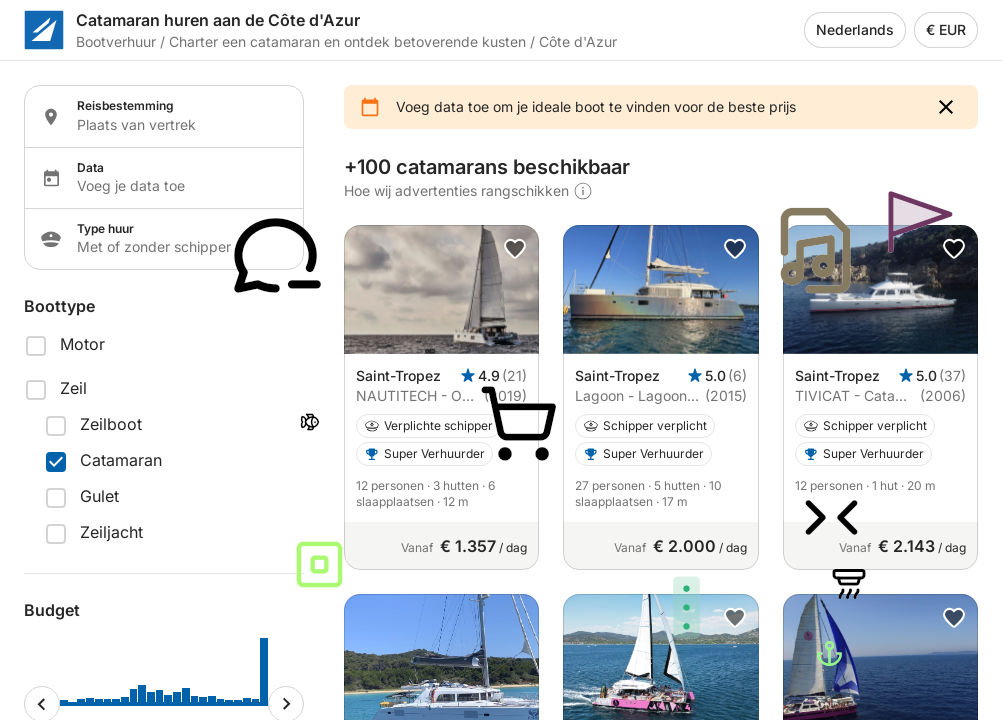 This screenshot has width=1002, height=720. I want to click on open an audio or music file, so click(815, 250).